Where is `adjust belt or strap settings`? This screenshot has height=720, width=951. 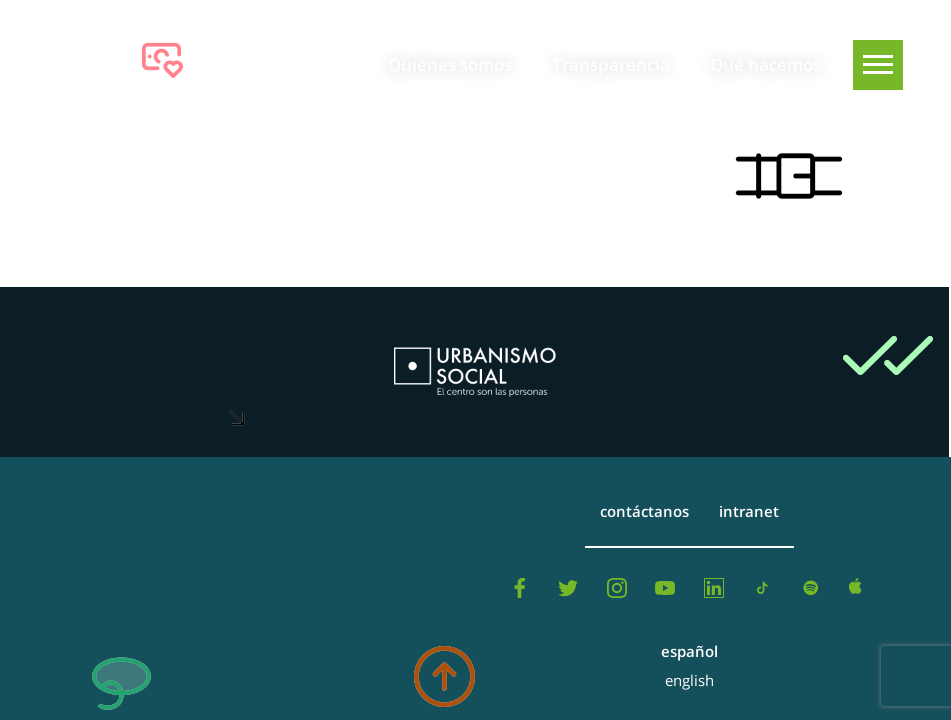 adjust belt or strap settings is located at coordinates (789, 176).